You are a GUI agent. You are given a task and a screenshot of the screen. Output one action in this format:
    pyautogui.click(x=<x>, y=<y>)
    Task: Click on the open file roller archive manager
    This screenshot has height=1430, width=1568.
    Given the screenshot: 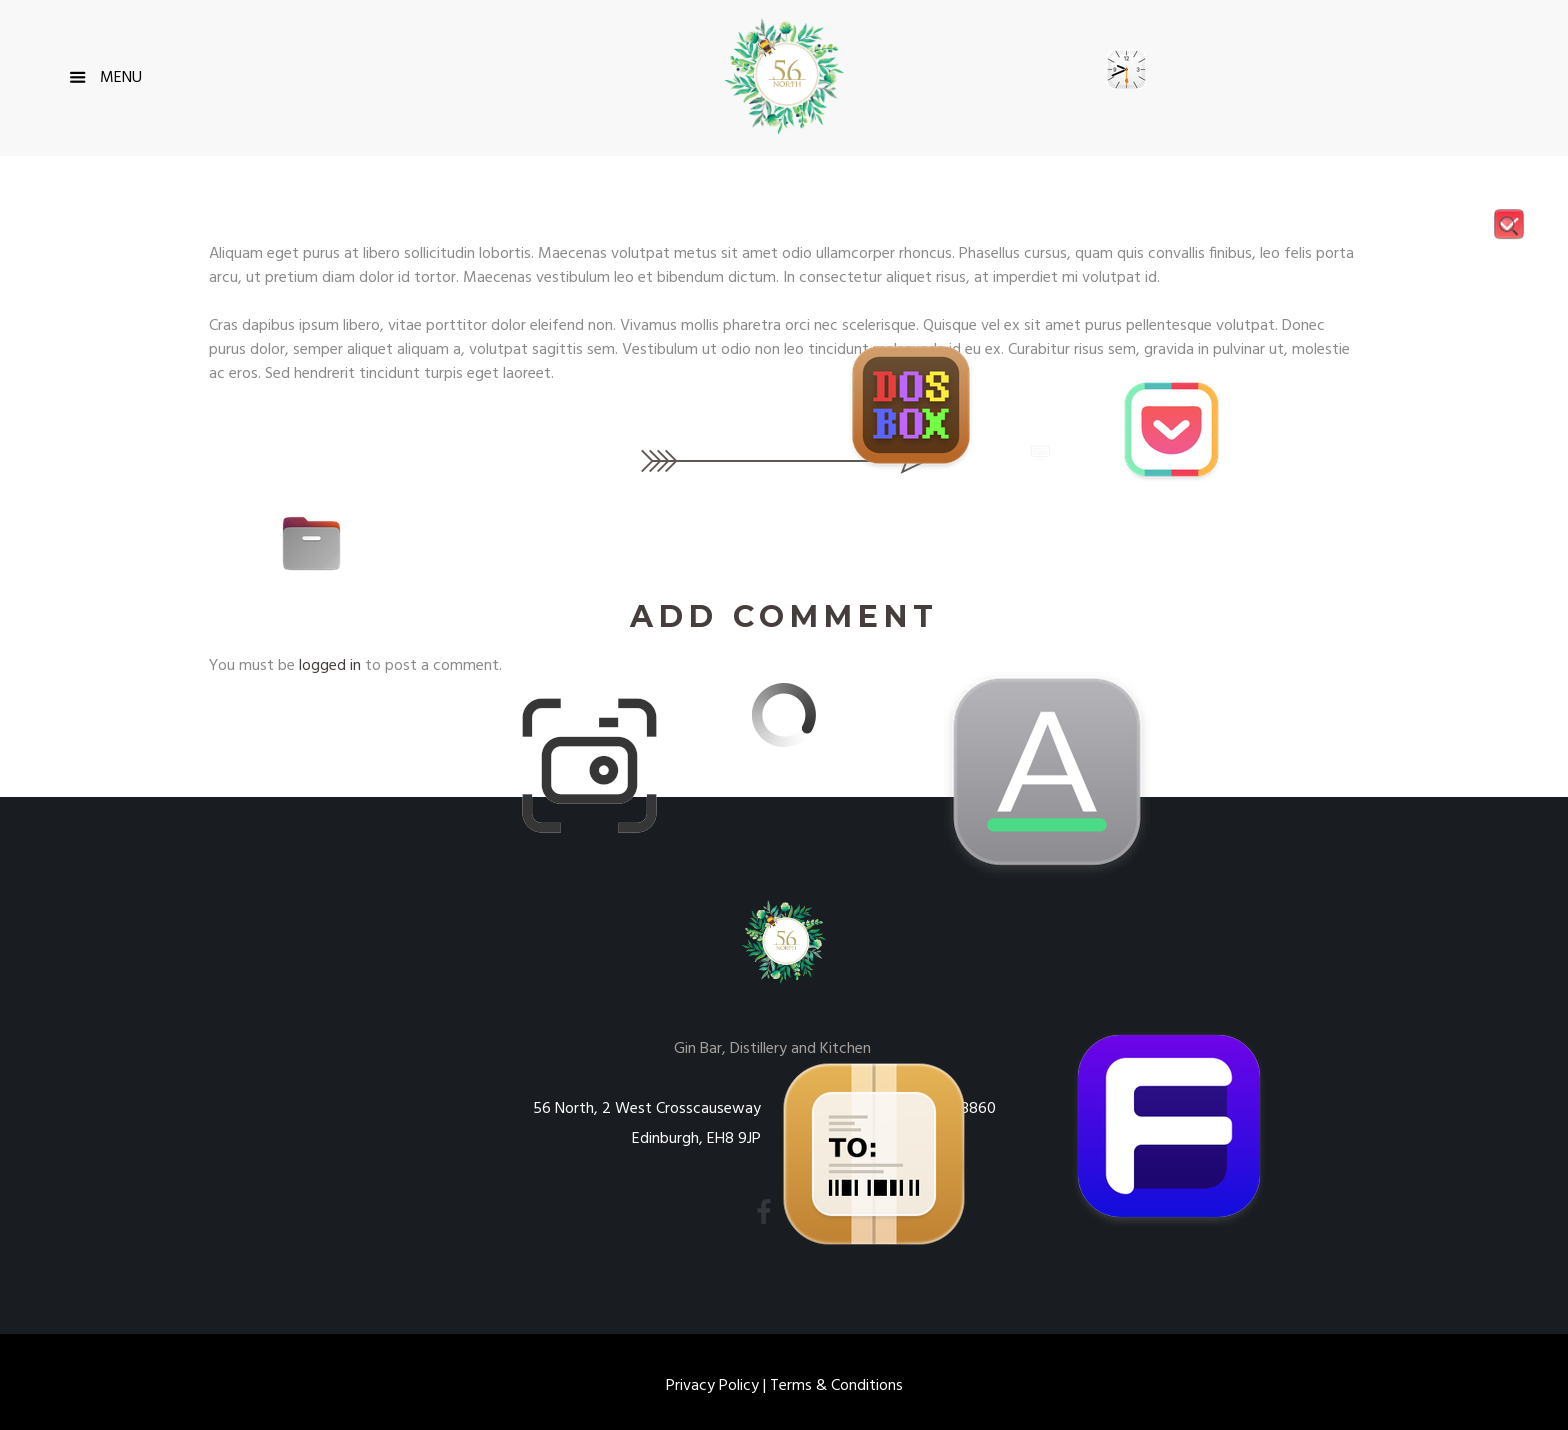 What is the action you would take?
    pyautogui.click(x=874, y=1154)
    